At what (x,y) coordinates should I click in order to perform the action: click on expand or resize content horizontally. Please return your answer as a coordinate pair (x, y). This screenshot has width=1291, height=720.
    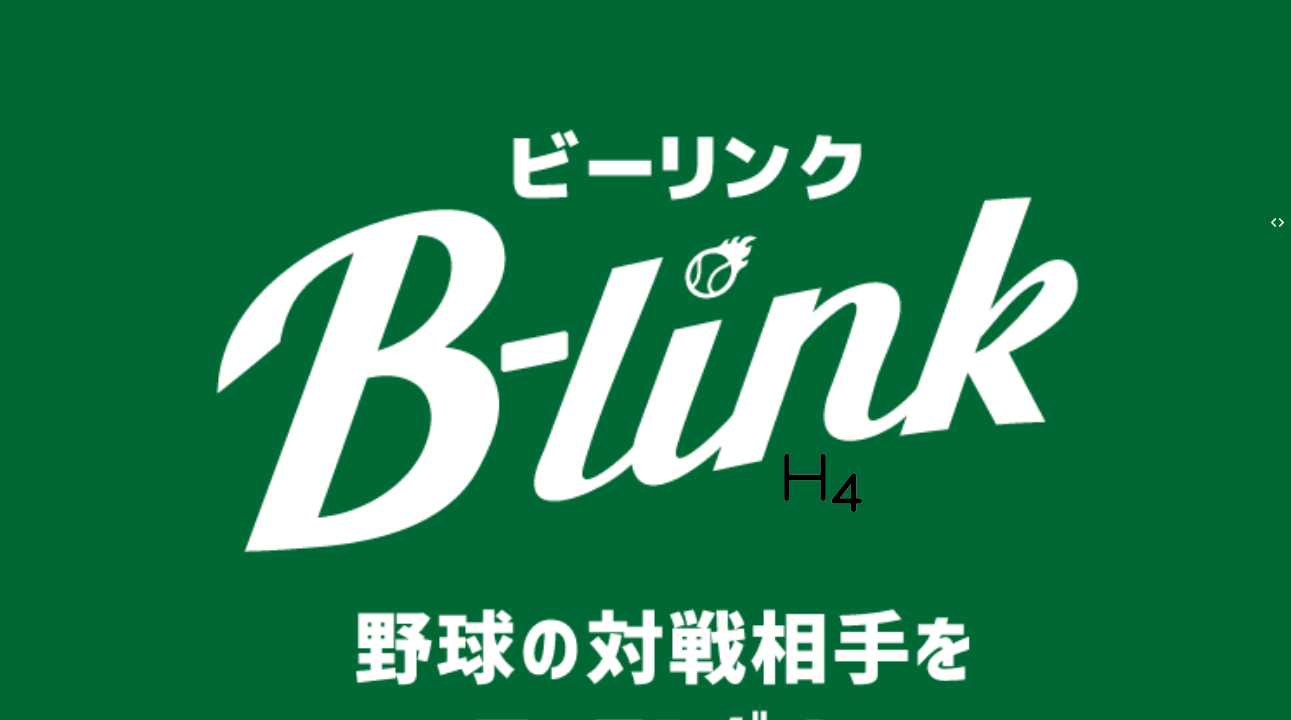
    Looking at the image, I should click on (1277, 222).